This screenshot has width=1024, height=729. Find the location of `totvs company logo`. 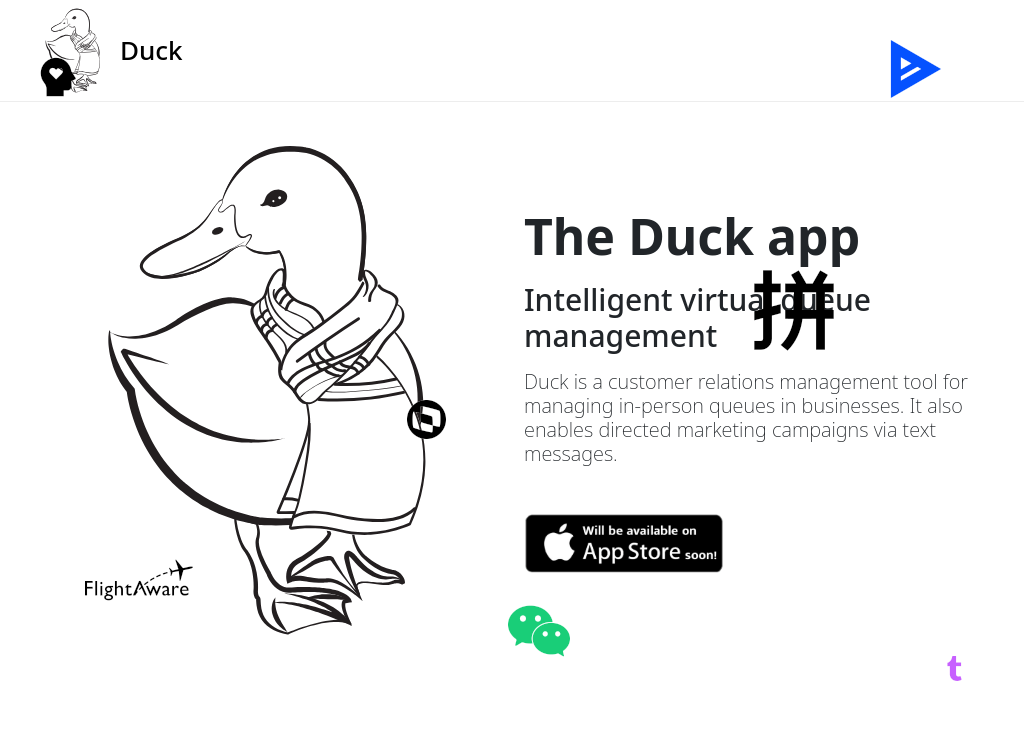

totvs company logo is located at coordinates (426, 419).